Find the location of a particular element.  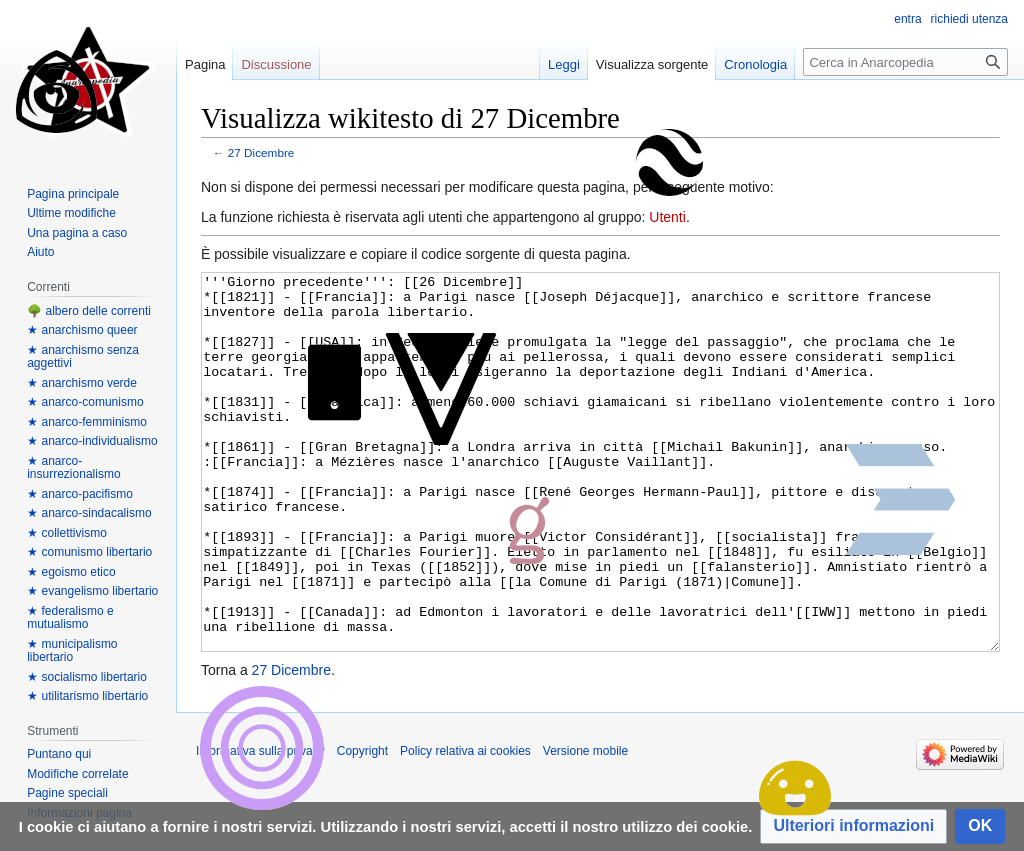

visit iconfinder website is located at coordinates (56, 91).